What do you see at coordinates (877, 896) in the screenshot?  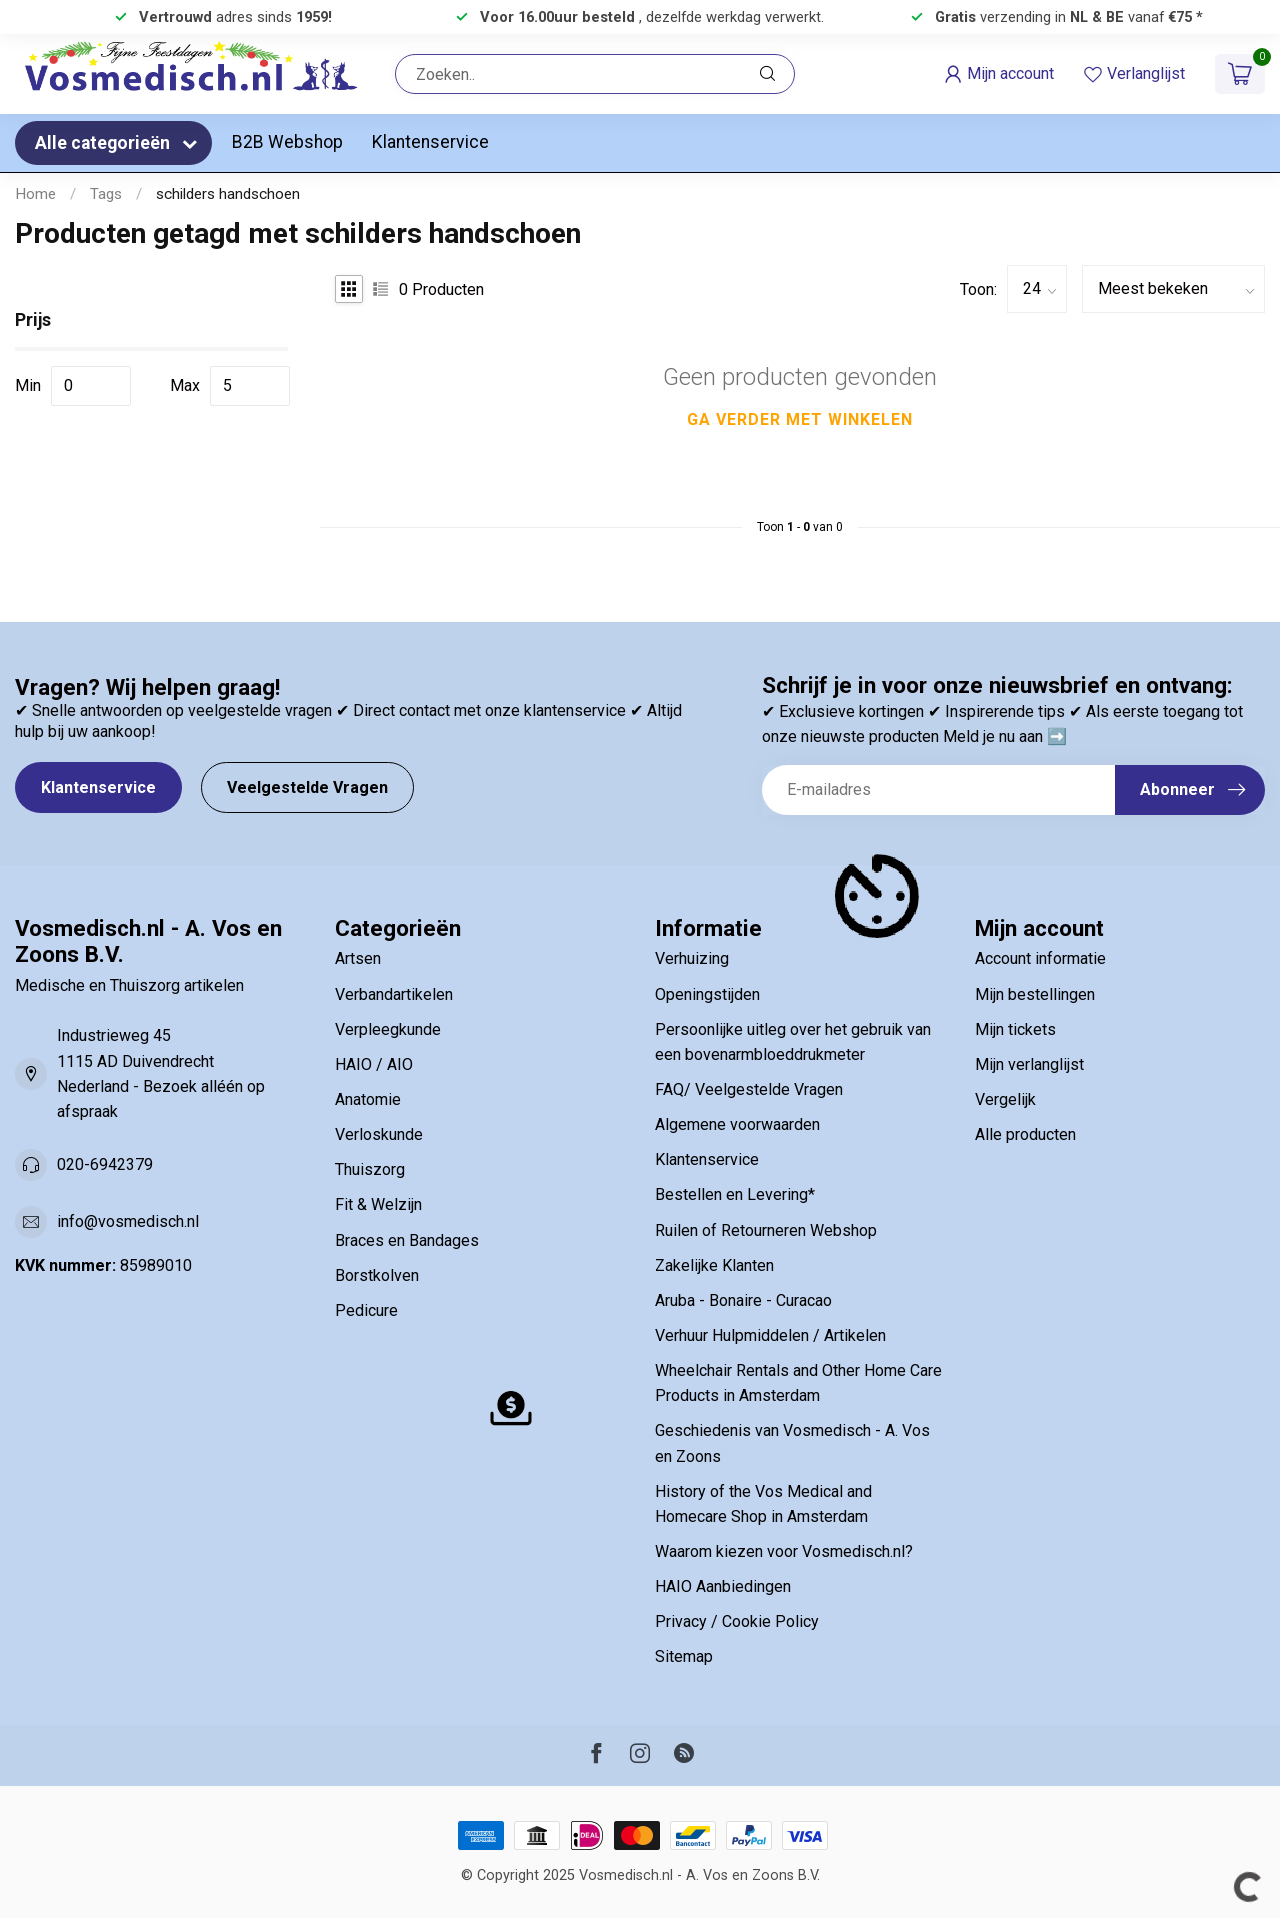 I see `set or view a countdown timer` at bounding box center [877, 896].